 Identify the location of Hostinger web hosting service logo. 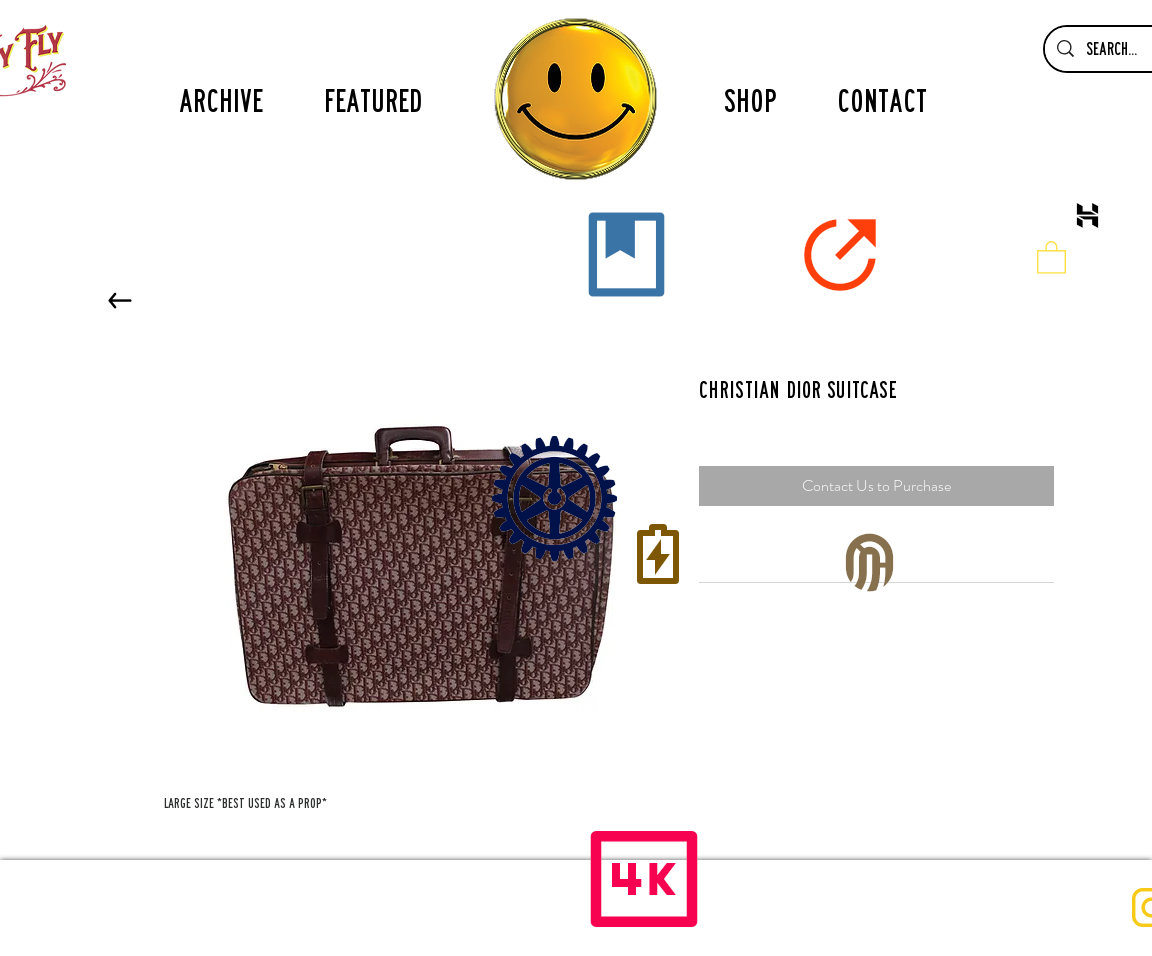
(1087, 215).